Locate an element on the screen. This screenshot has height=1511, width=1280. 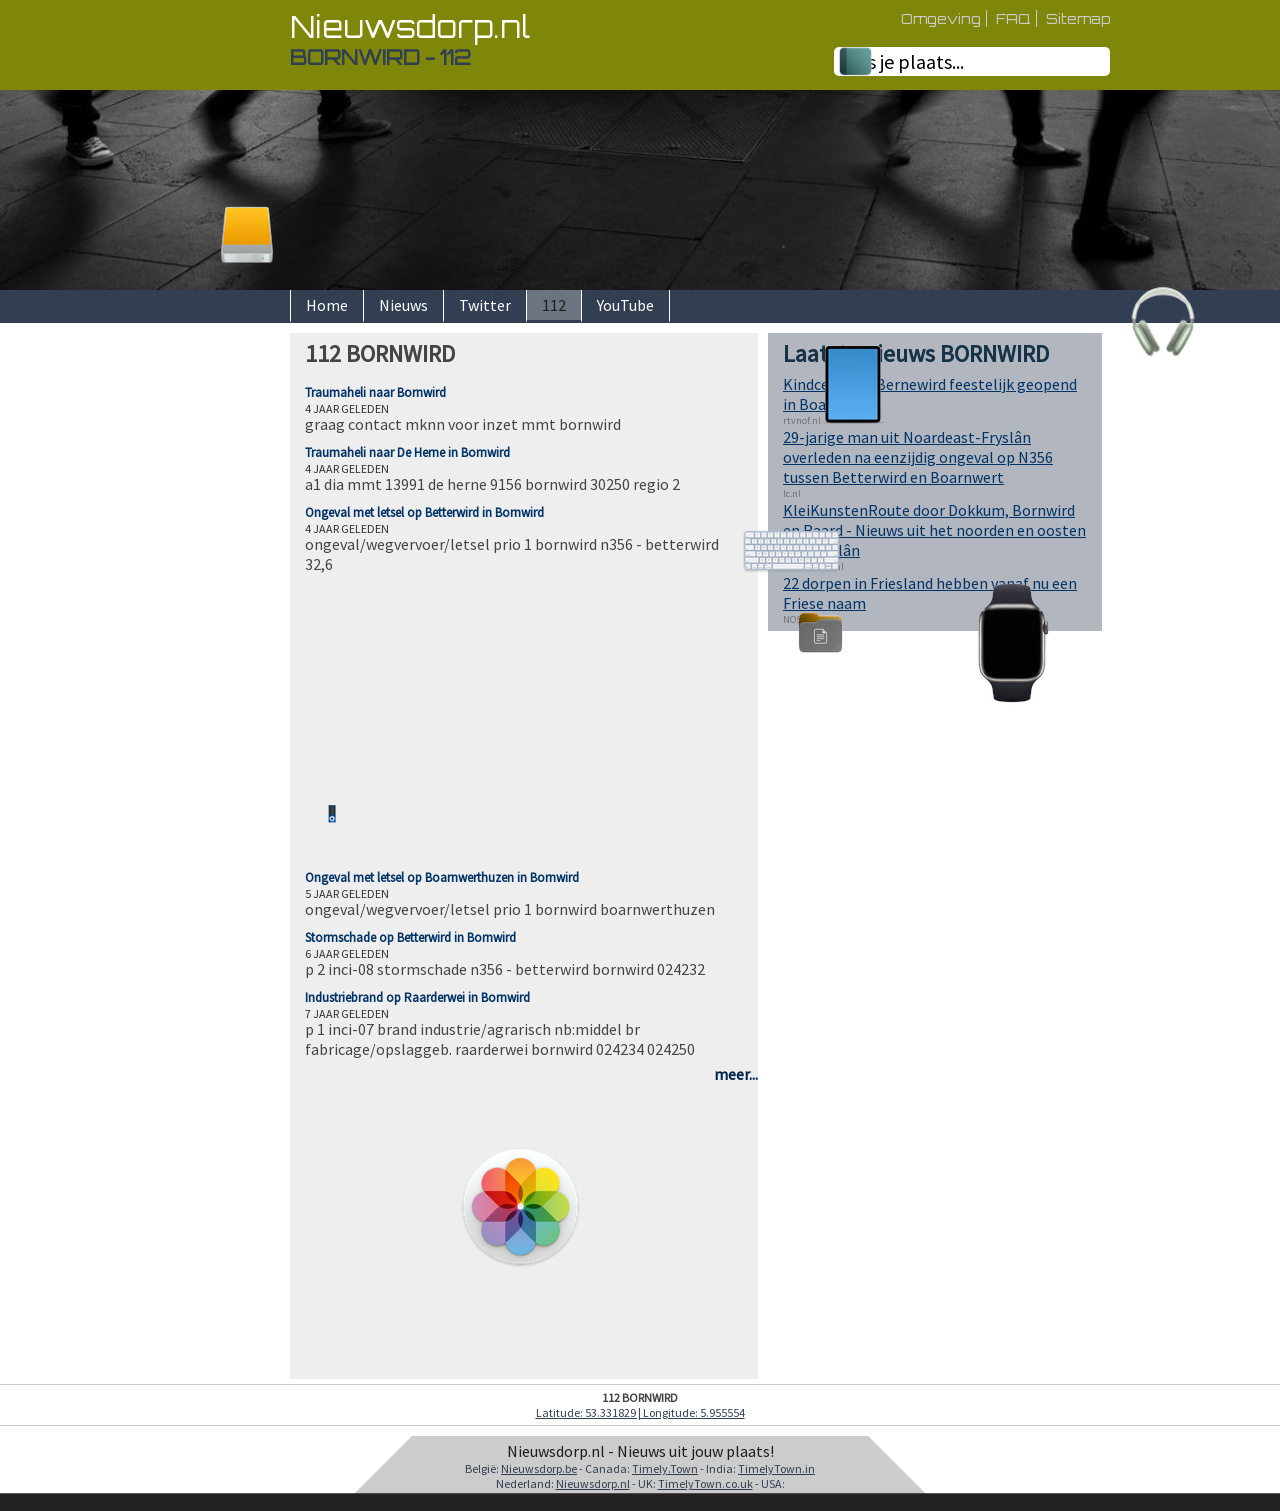
access the desktop folder is located at coordinates (855, 60).